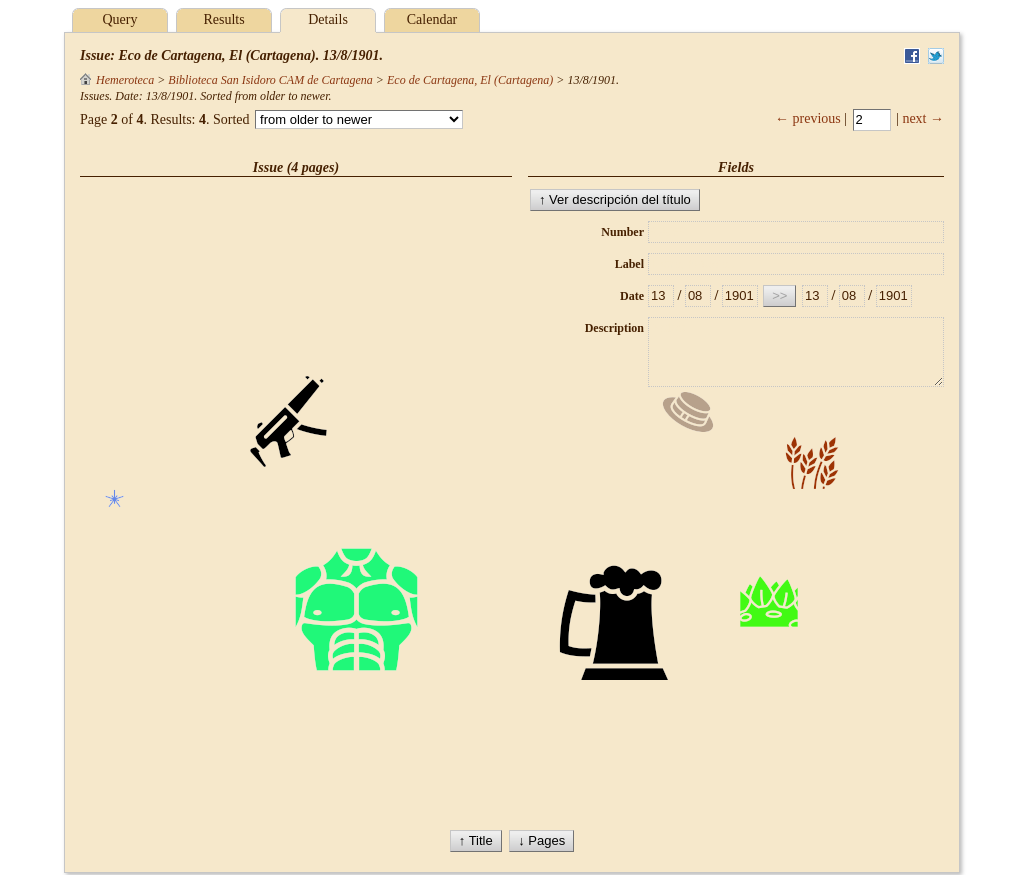 This screenshot has width=1024, height=875. I want to click on access a tavern or pub location in-game, so click(615, 623).